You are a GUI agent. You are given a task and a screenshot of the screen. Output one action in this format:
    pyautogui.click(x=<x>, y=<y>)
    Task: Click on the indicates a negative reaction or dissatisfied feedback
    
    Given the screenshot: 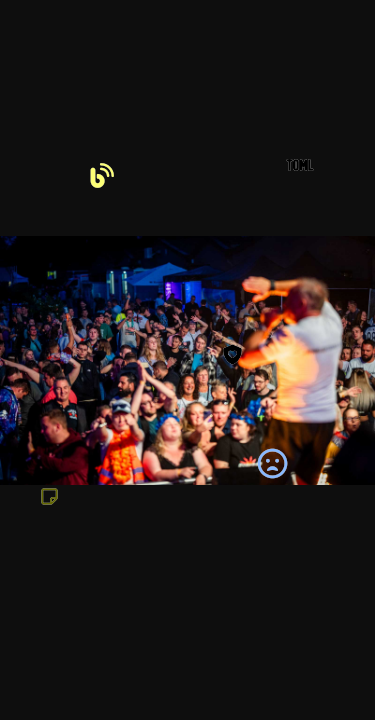 What is the action you would take?
    pyautogui.click(x=272, y=463)
    